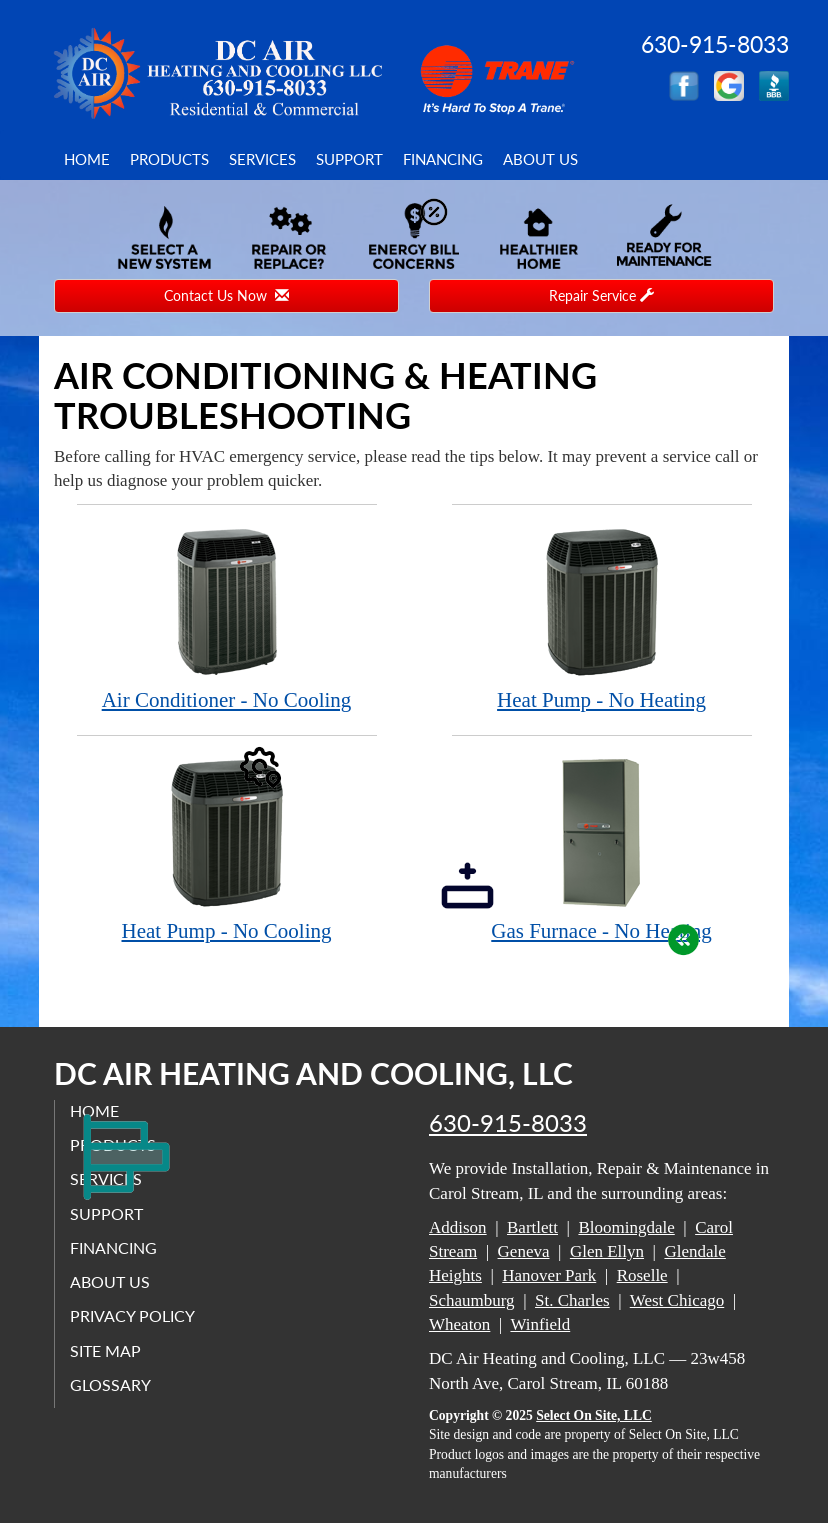 This screenshot has height=1523, width=828. I want to click on view available discounts or promotions, so click(434, 212).